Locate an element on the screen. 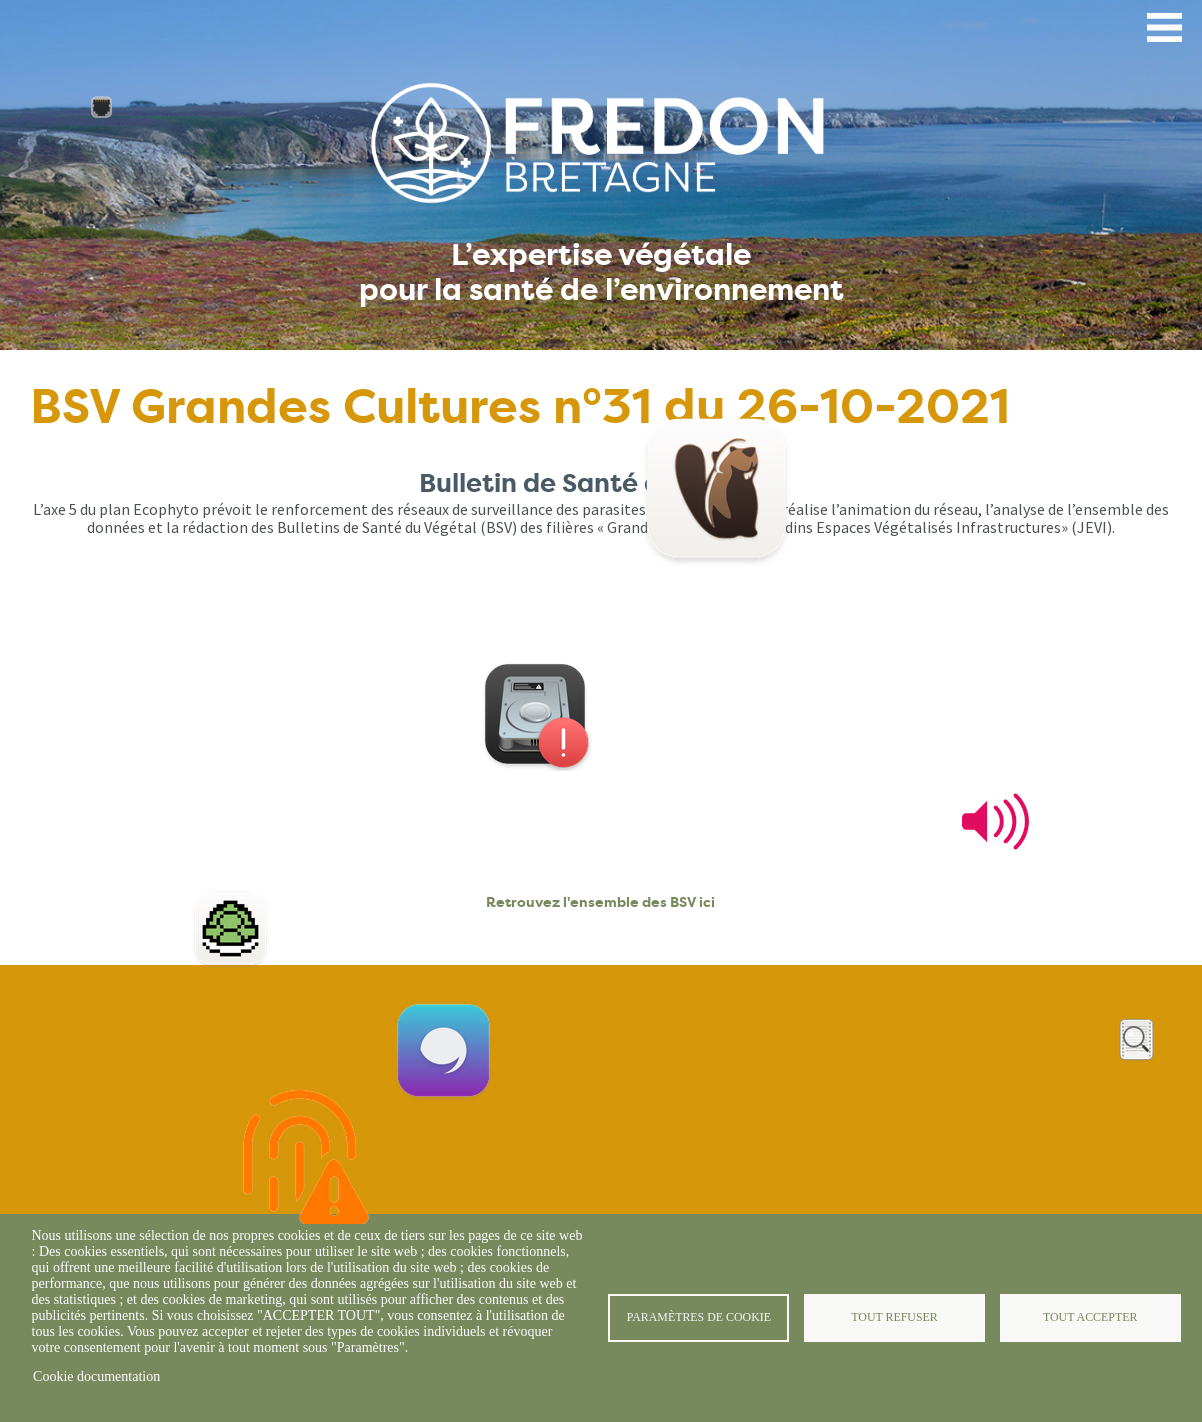 This screenshot has height=1422, width=1202. adjust speaker or audio output settings is located at coordinates (995, 821).